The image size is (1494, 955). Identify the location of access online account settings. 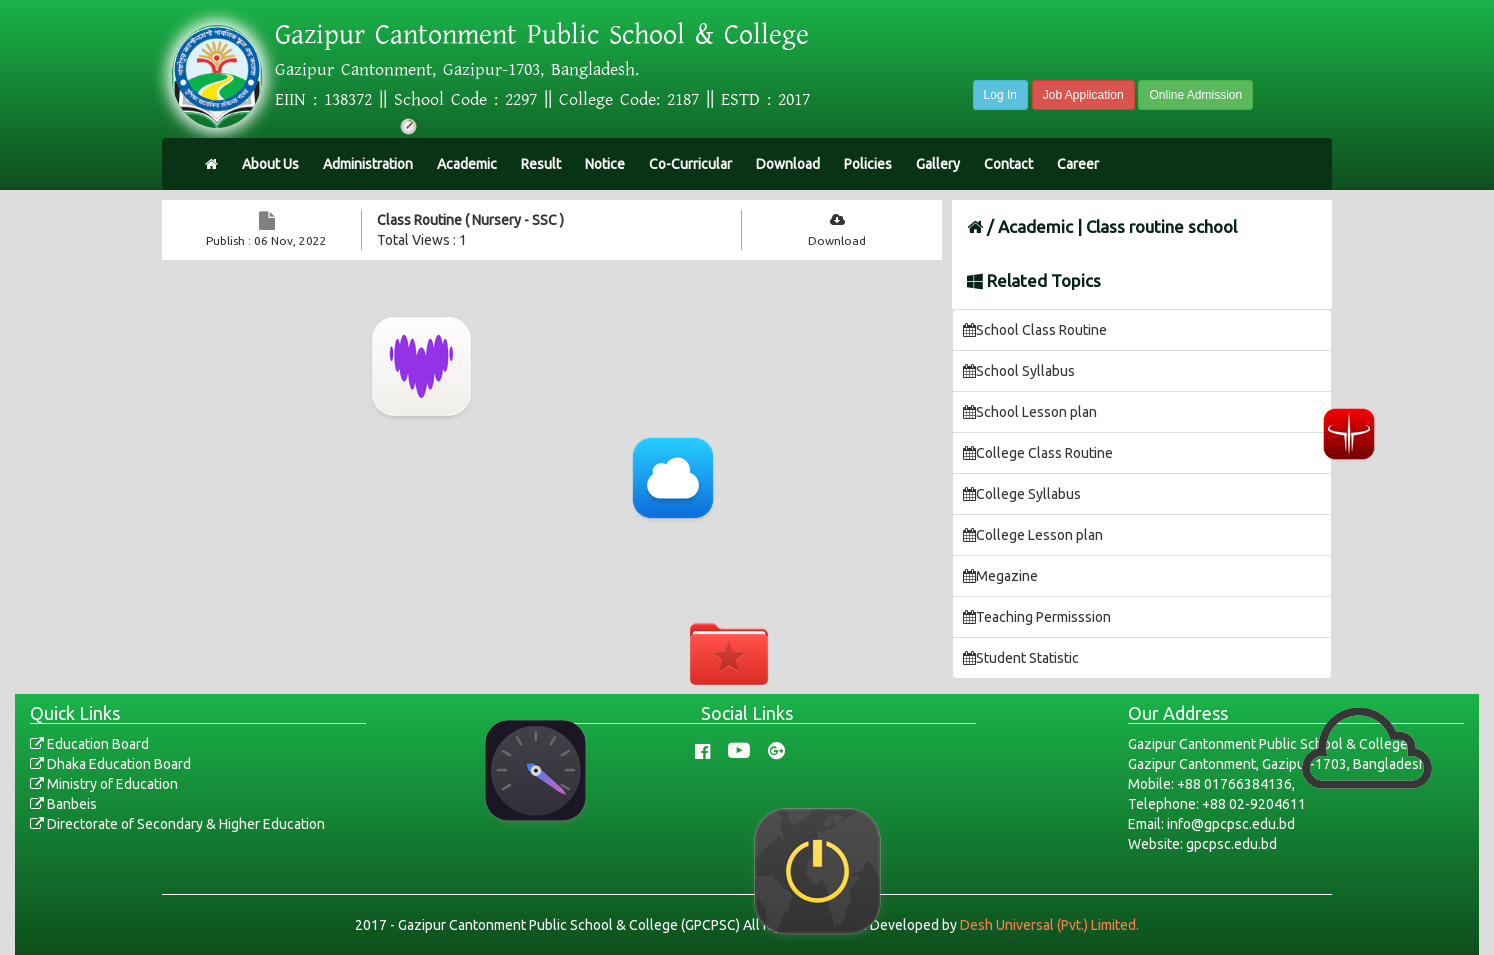
(673, 478).